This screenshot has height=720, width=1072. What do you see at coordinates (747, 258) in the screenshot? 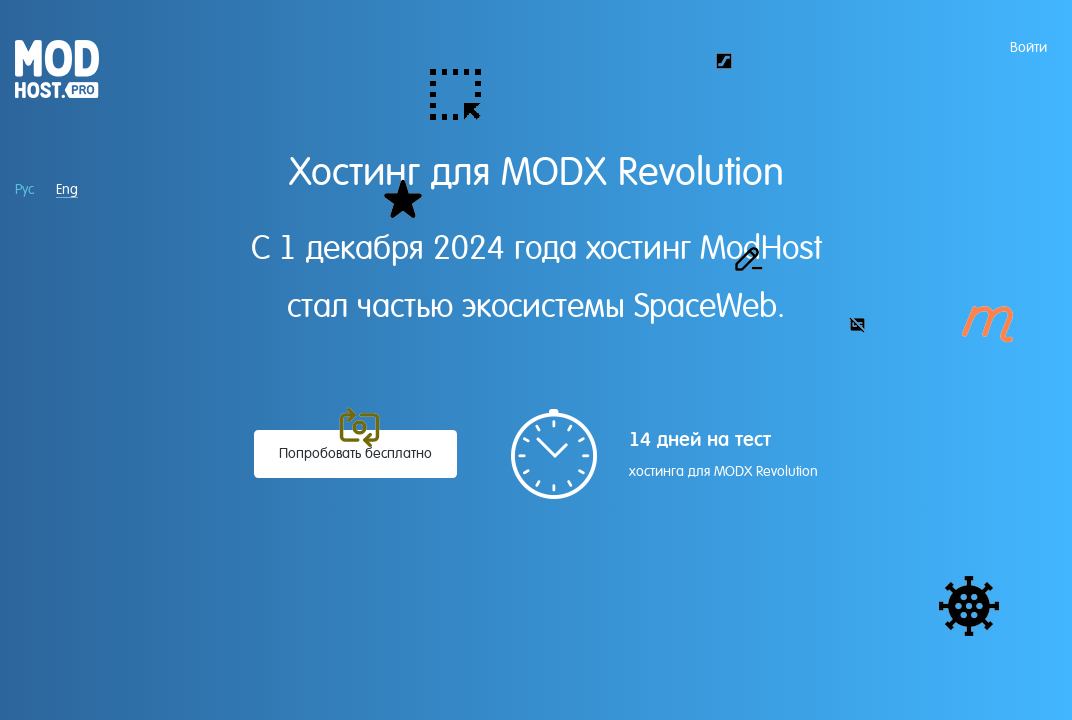
I see `remove editing capabilities` at bounding box center [747, 258].